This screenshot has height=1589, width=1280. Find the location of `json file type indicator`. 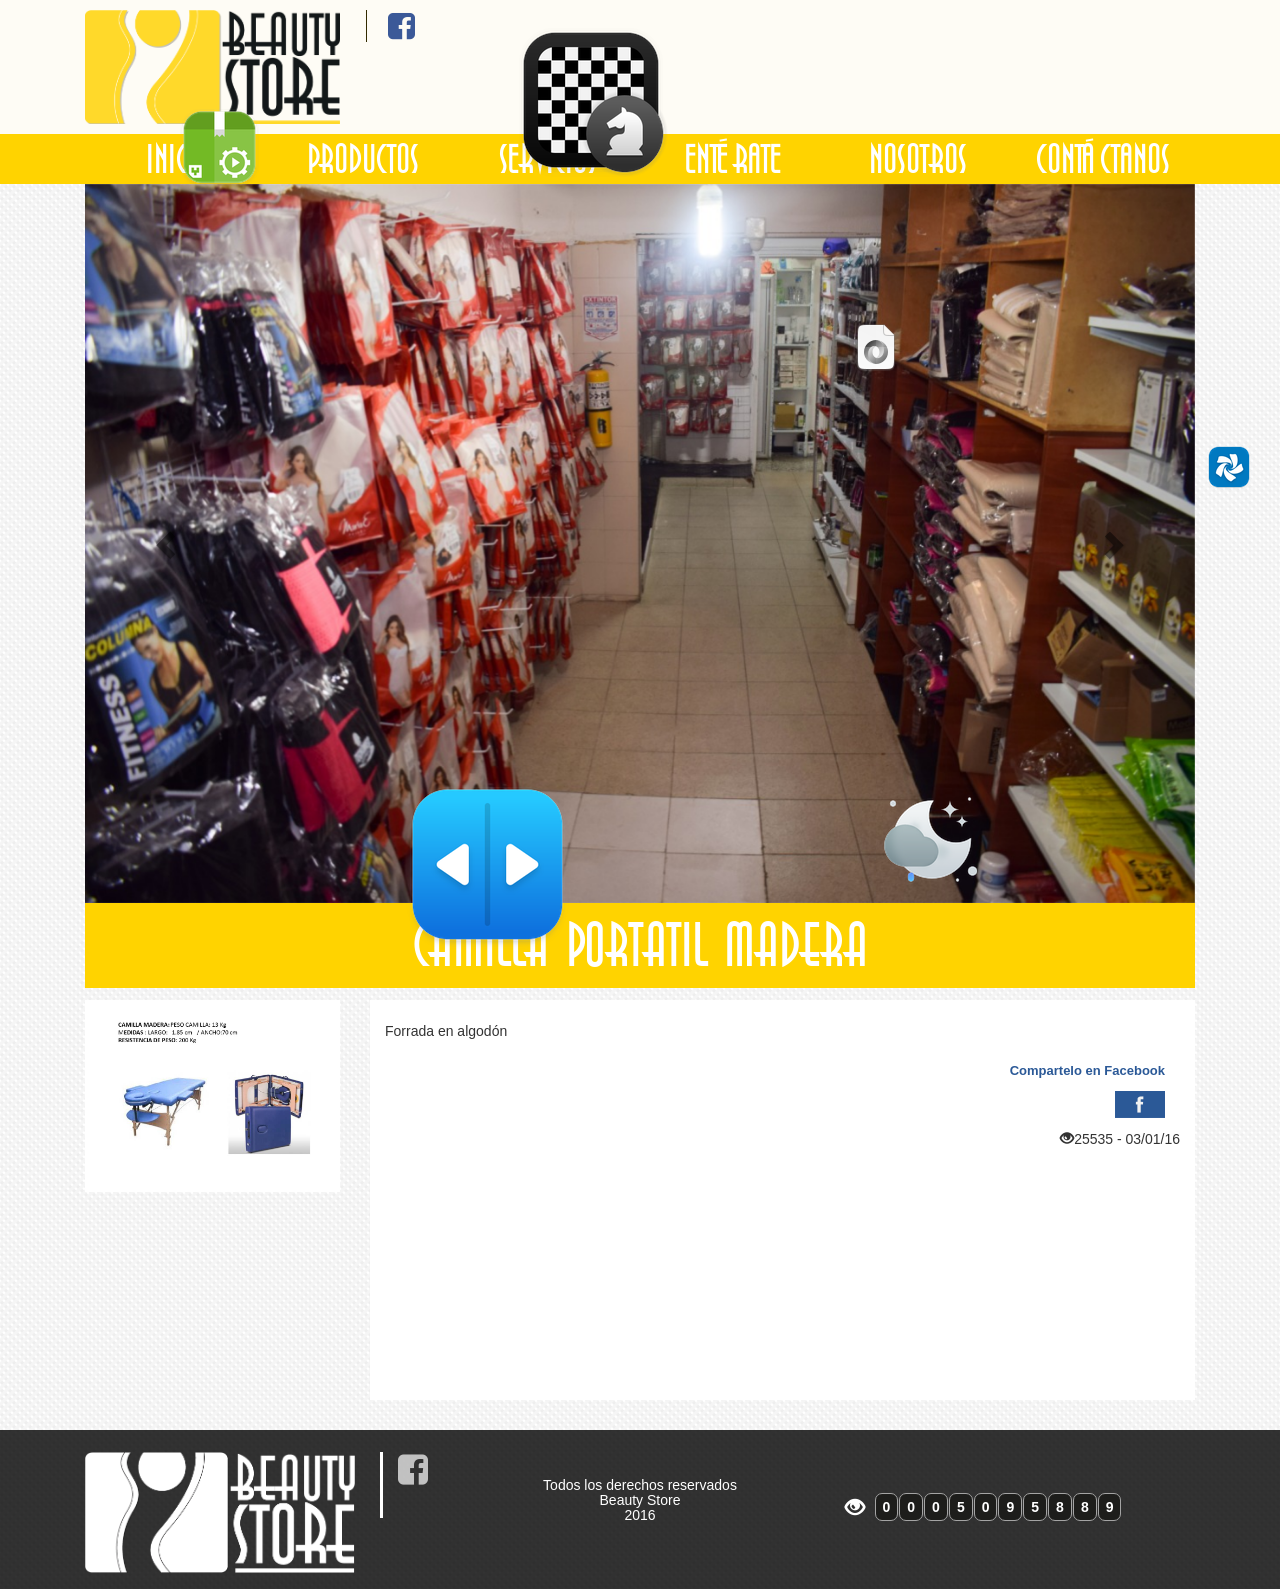

json file type indicator is located at coordinates (876, 347).